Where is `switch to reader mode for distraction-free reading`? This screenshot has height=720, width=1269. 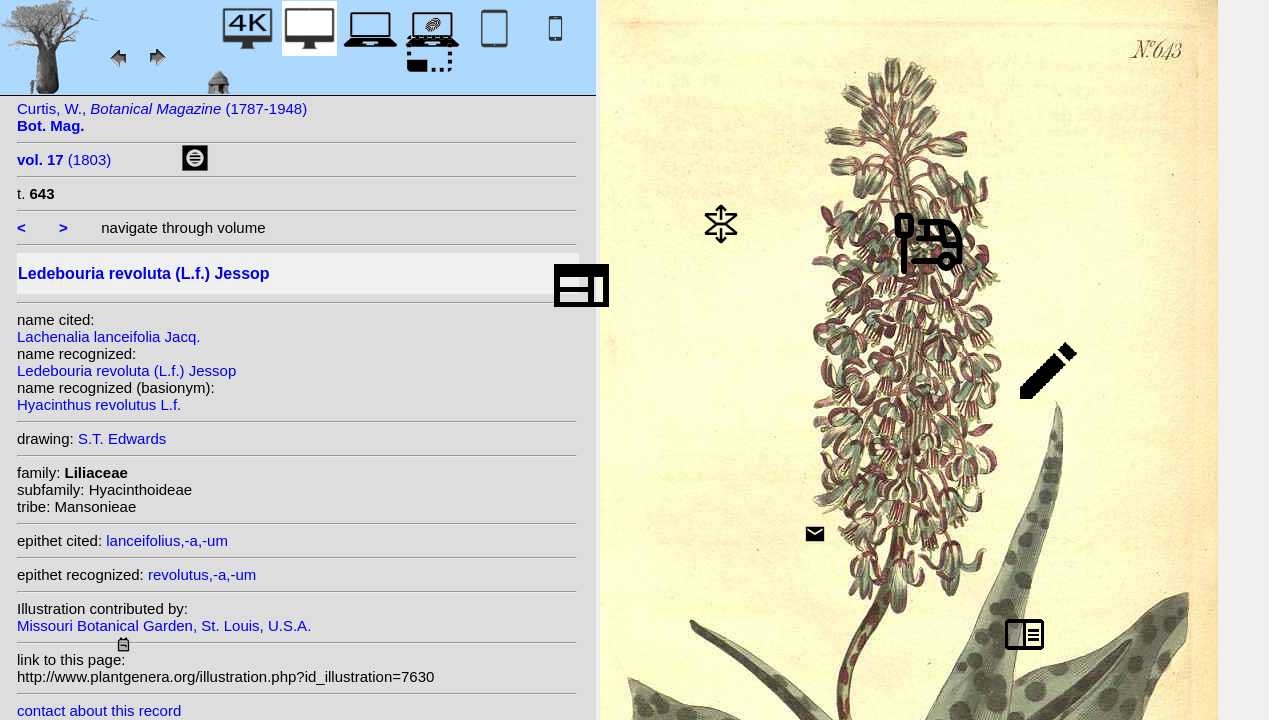
switch to reader mode for distraction-free reading is located at coordinates (1024, 633).